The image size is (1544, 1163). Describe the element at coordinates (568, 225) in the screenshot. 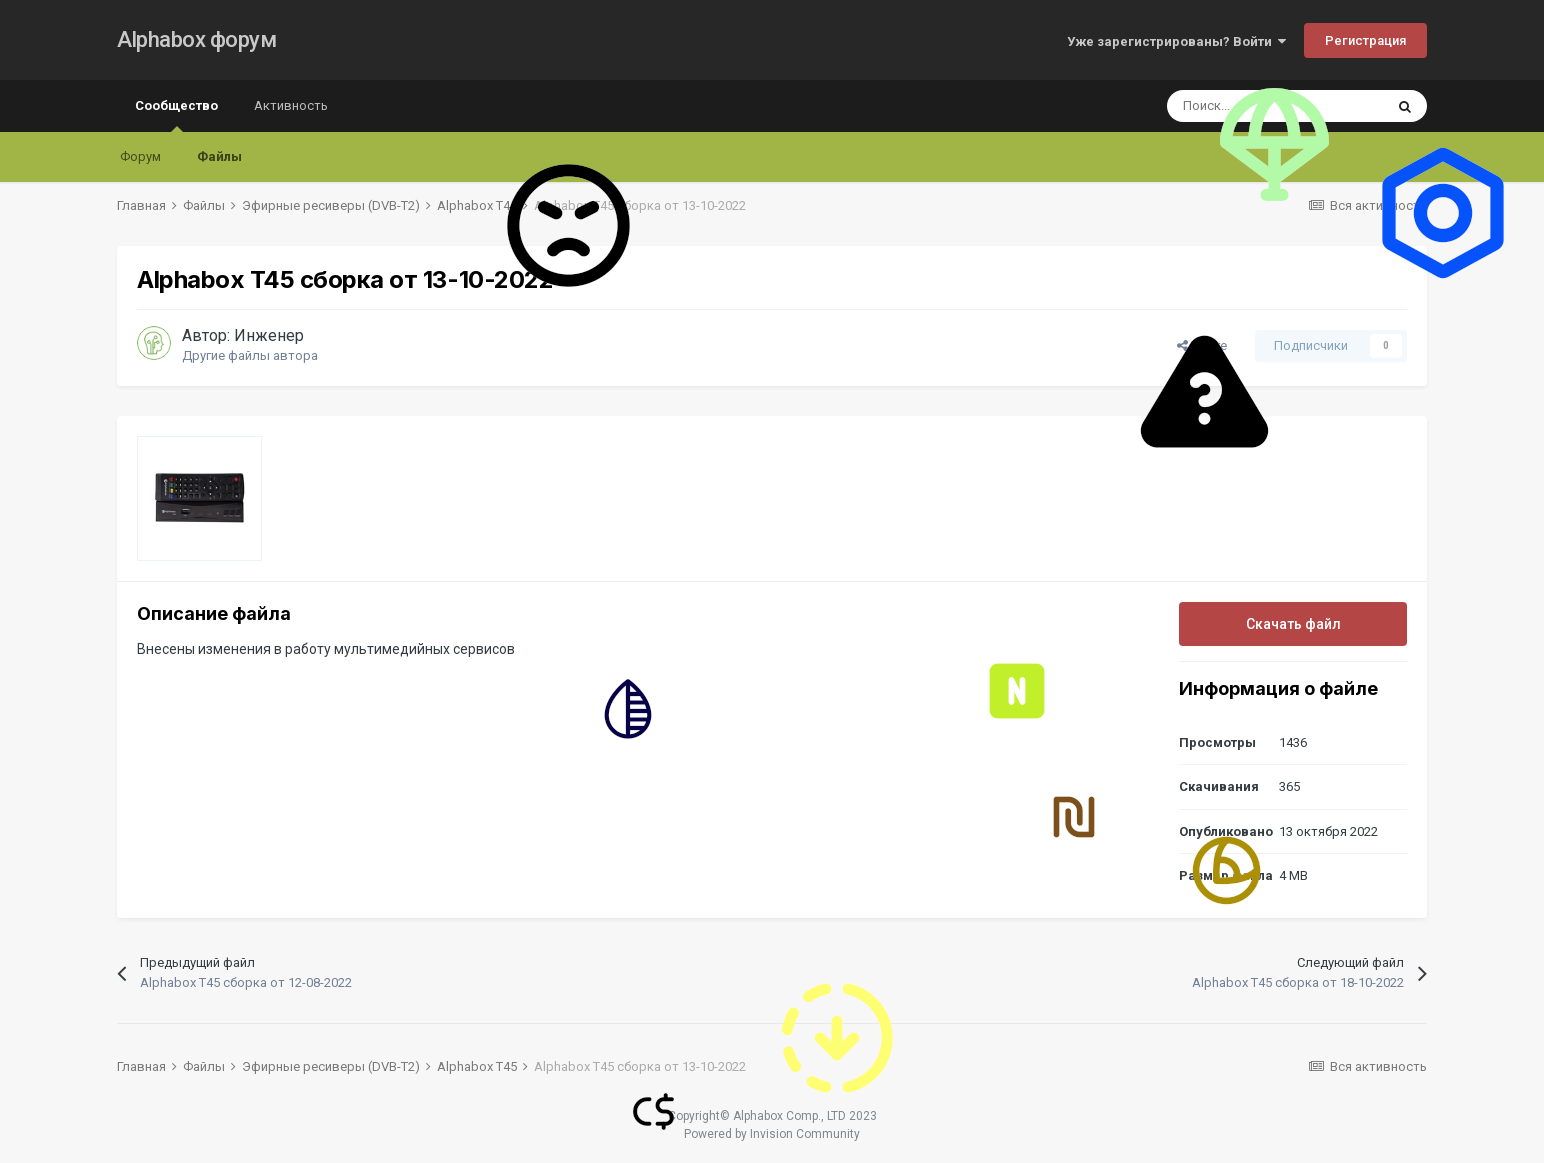

I see `select angry reaction or emoji` at that location.